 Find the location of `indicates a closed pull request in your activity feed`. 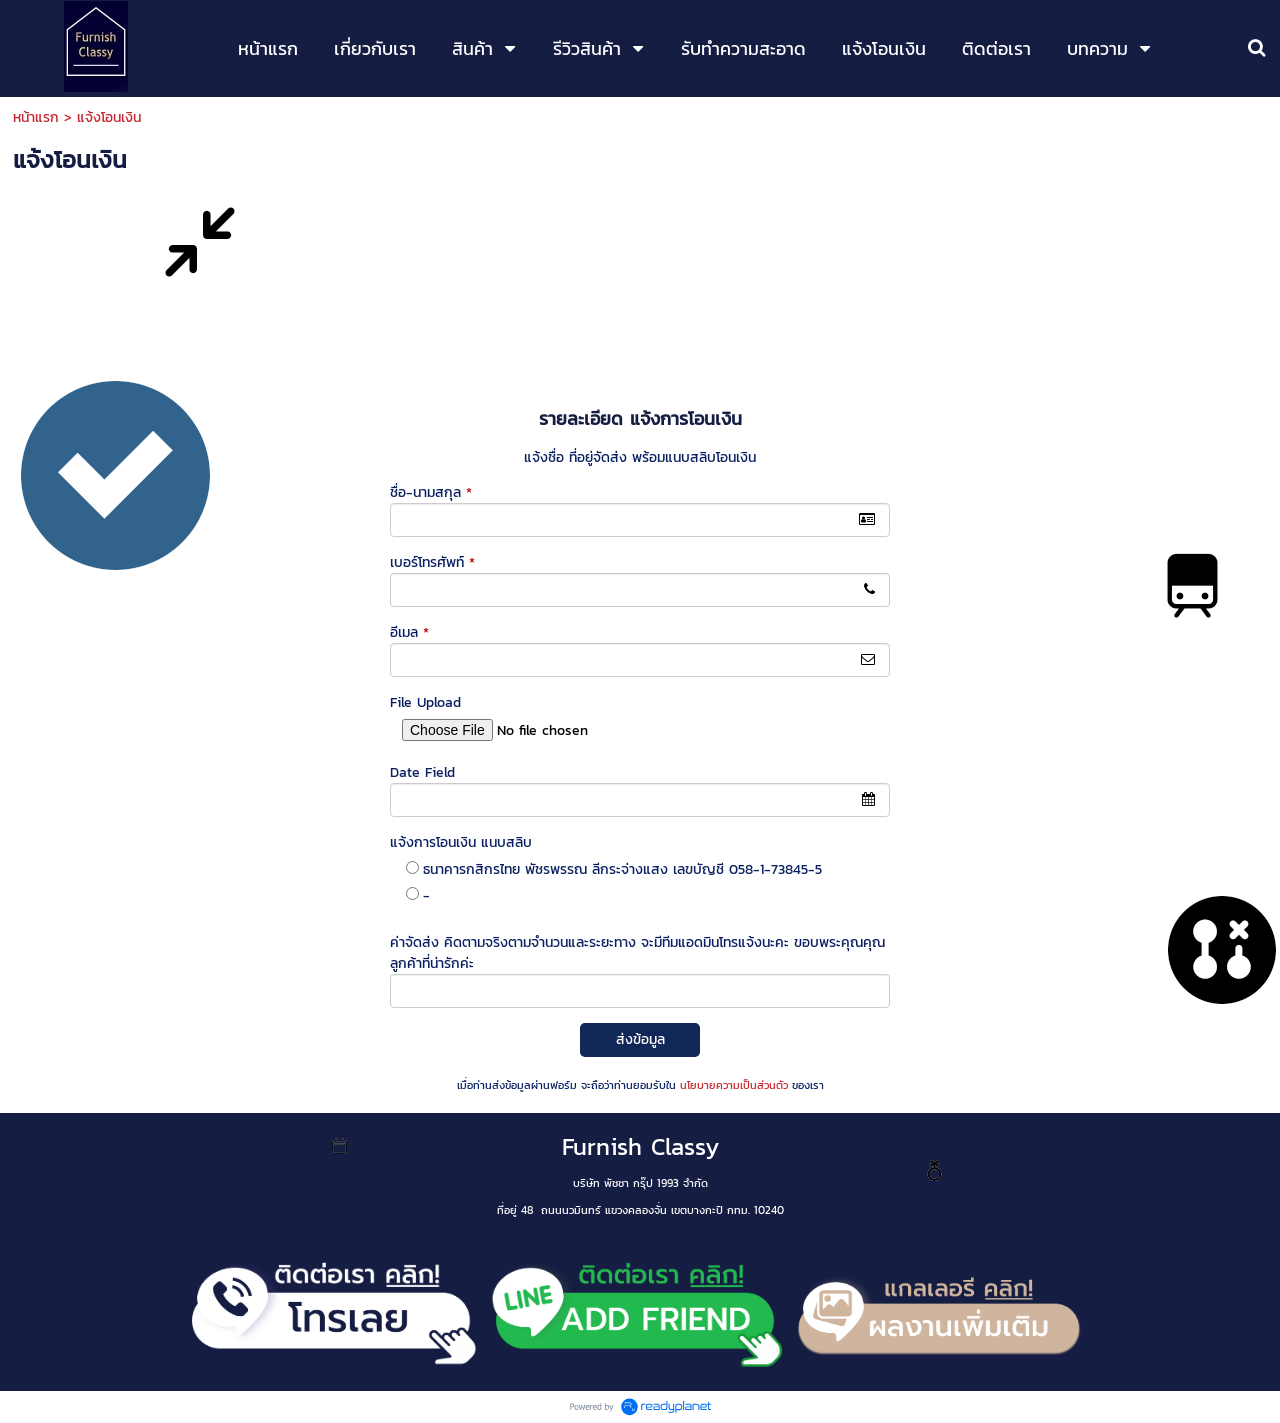

indicates a closed pull request in your activity feed is located at coordinates (1222, 950).